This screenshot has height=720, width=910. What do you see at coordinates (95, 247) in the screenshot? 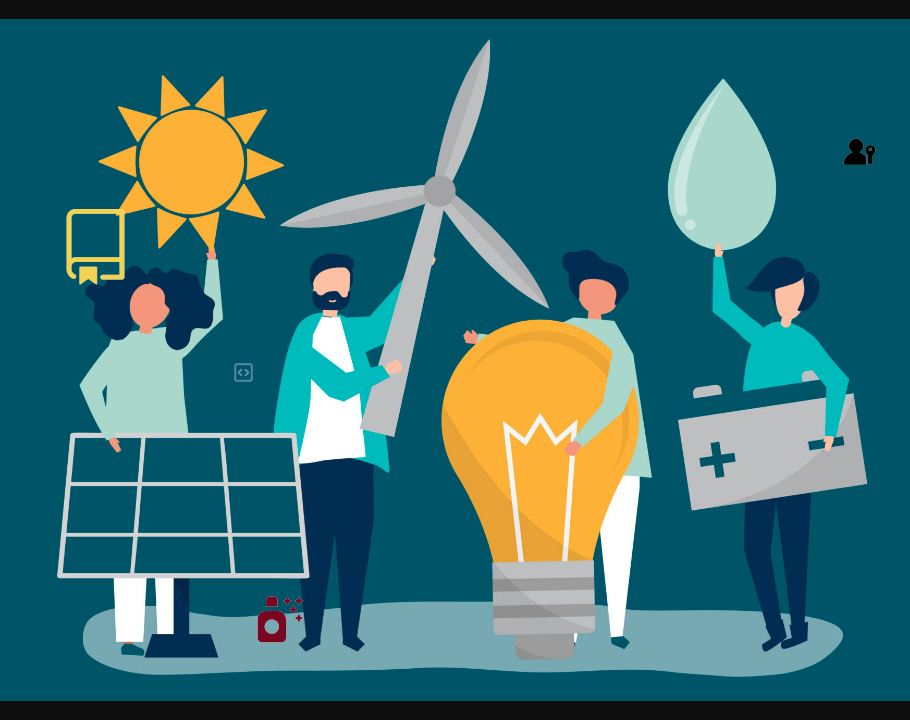
I see `access a code repository` at bounding box center [95, 247].